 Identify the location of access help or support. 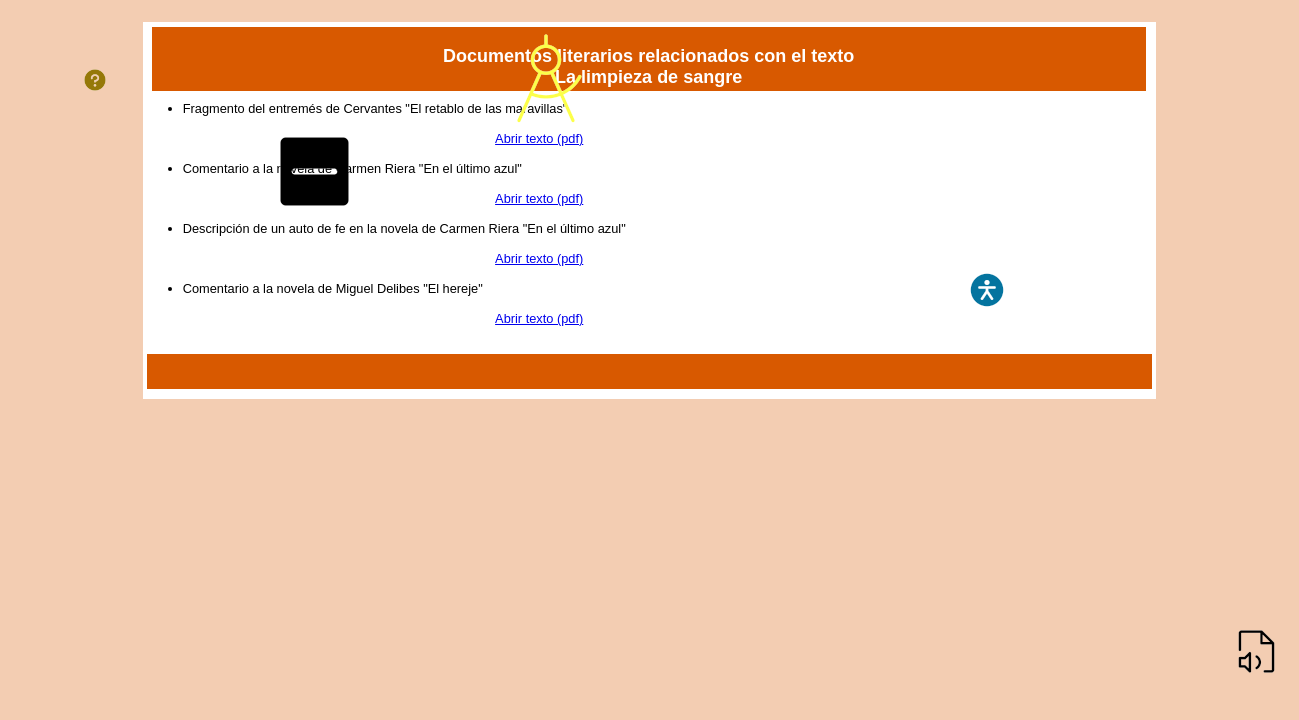
(95, 80).